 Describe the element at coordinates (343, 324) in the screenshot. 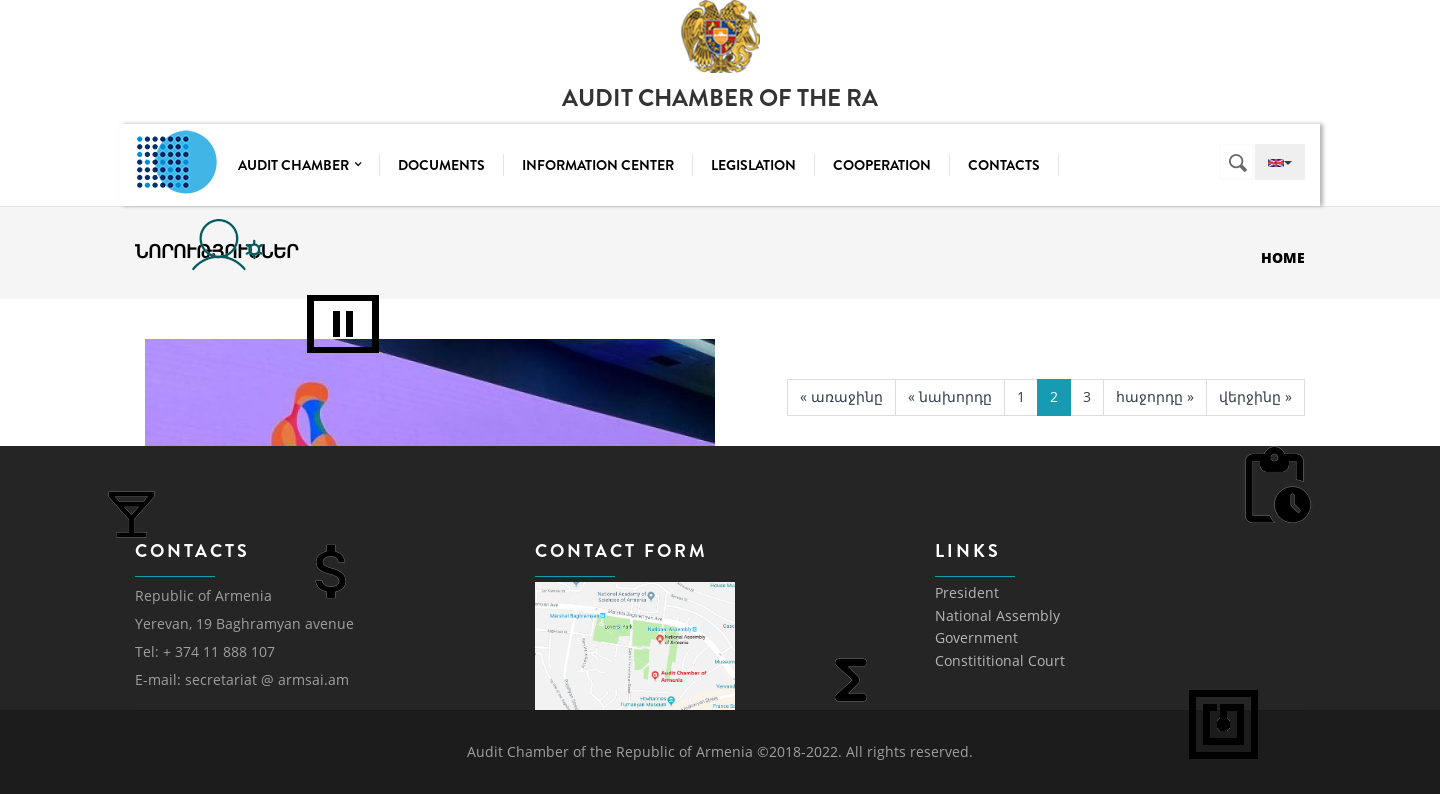

I see `pause a presentation or slideshow` at that location.